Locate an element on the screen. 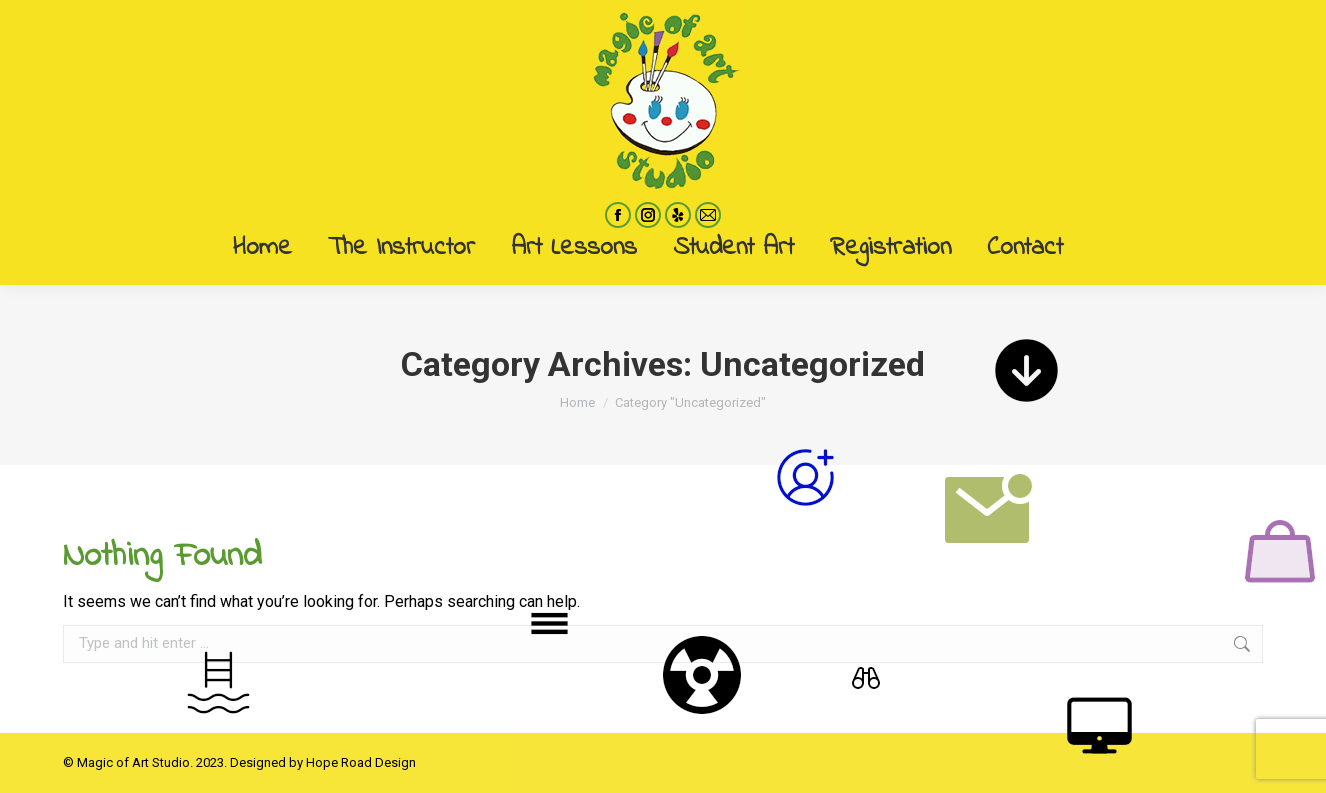 The height and width of the screenshot is (793, 1326). indicates swimming pool amenity available is located at coordinates (218, 682).